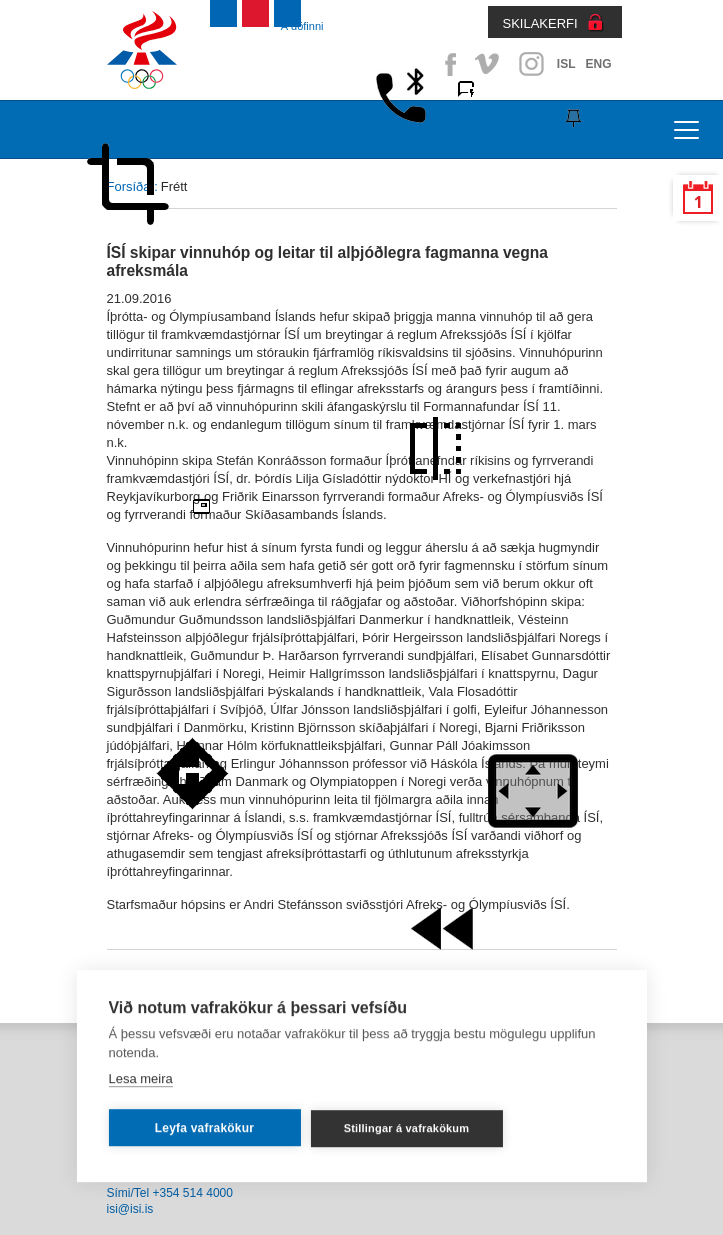 This screenshot has height=1235, width=723. Describe the element at coordinates (435, 448) in the screenshot. I see `flip image horizontally` at that location.